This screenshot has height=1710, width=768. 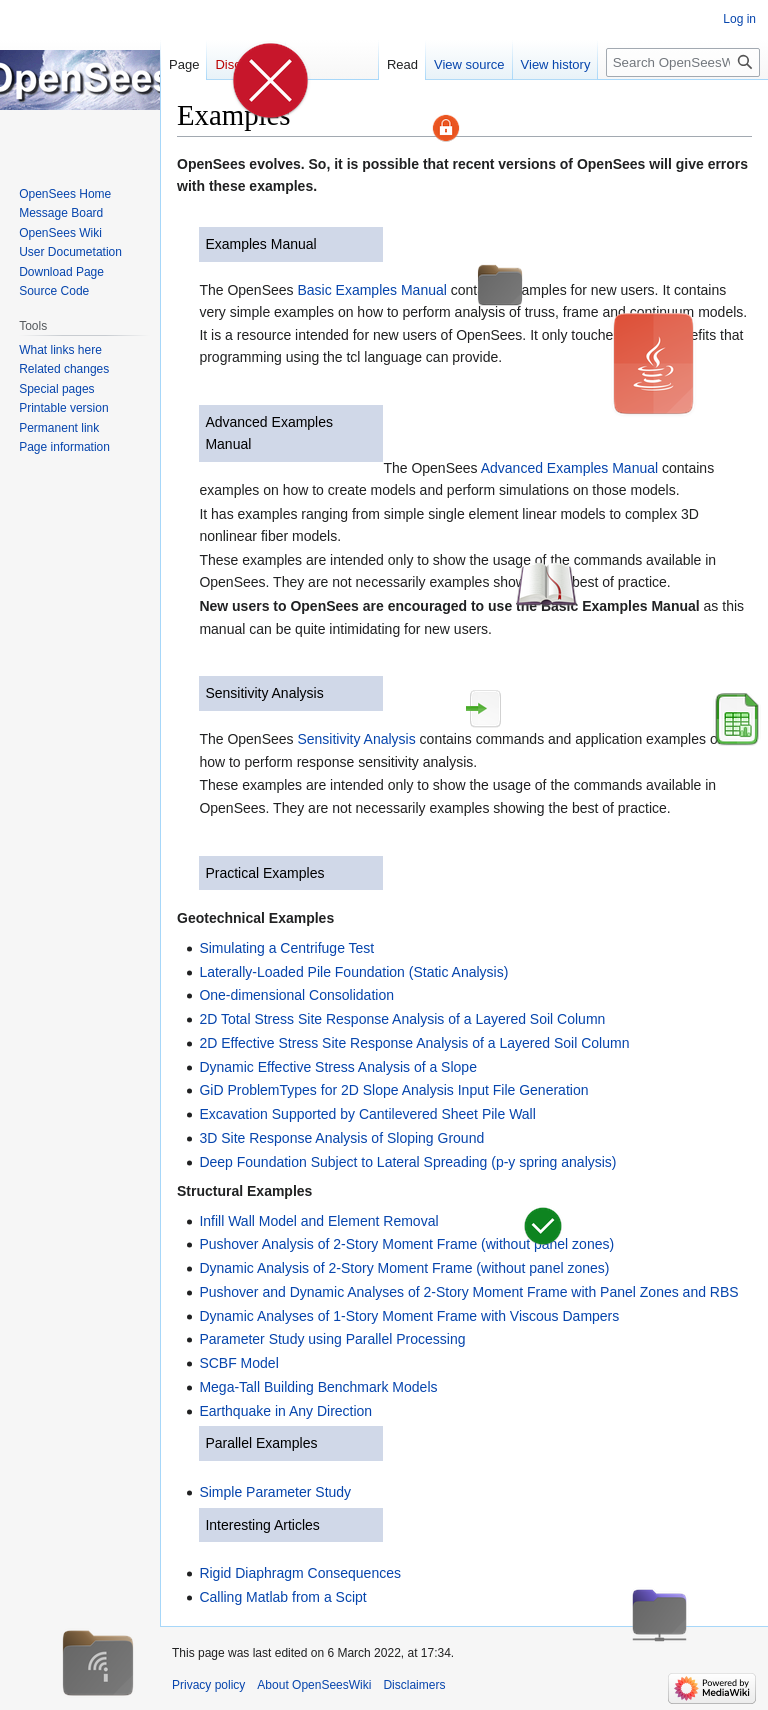 What do you see at coordinates (98, 1663) in the screenshot?
I see `open insync cloud sync folder` at bounding box center [98, 1663].